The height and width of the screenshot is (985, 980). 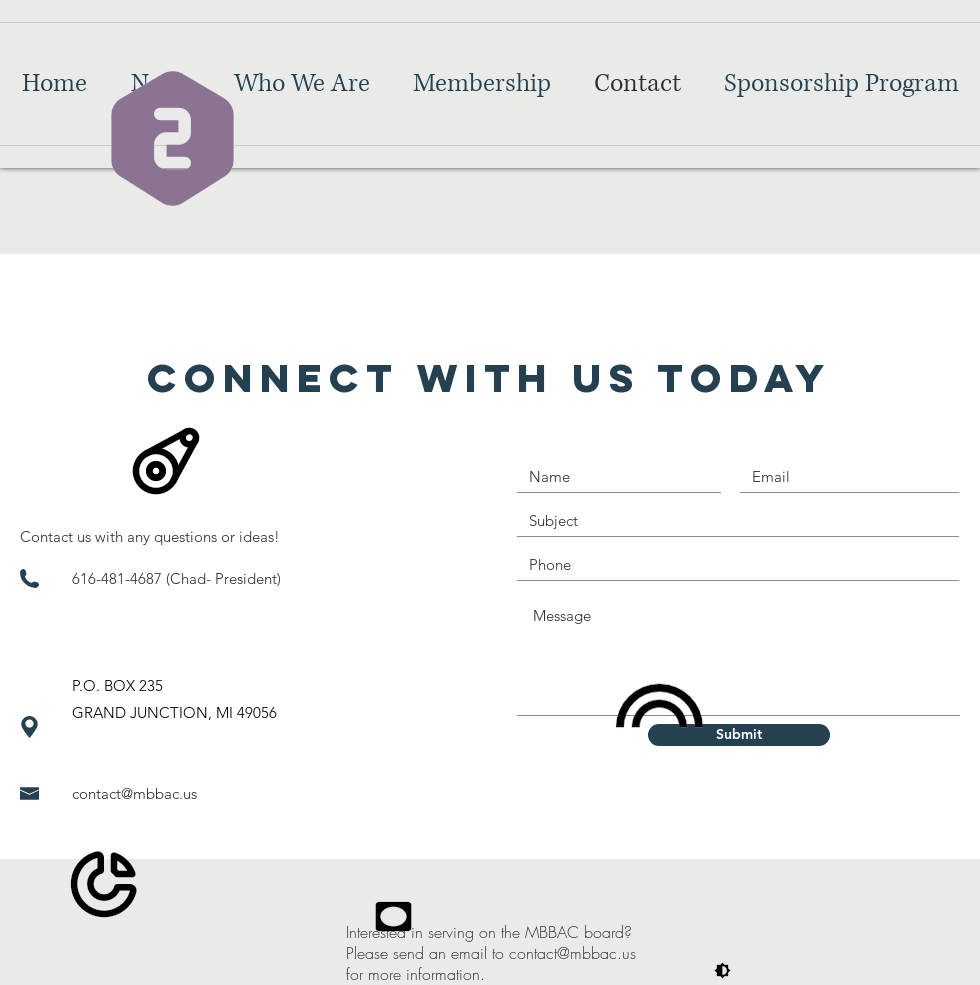 What do you see at coordinates (659, 707) in the screenshot?
I see `access photo filters or visual effects` at bounding box center [659, 707].